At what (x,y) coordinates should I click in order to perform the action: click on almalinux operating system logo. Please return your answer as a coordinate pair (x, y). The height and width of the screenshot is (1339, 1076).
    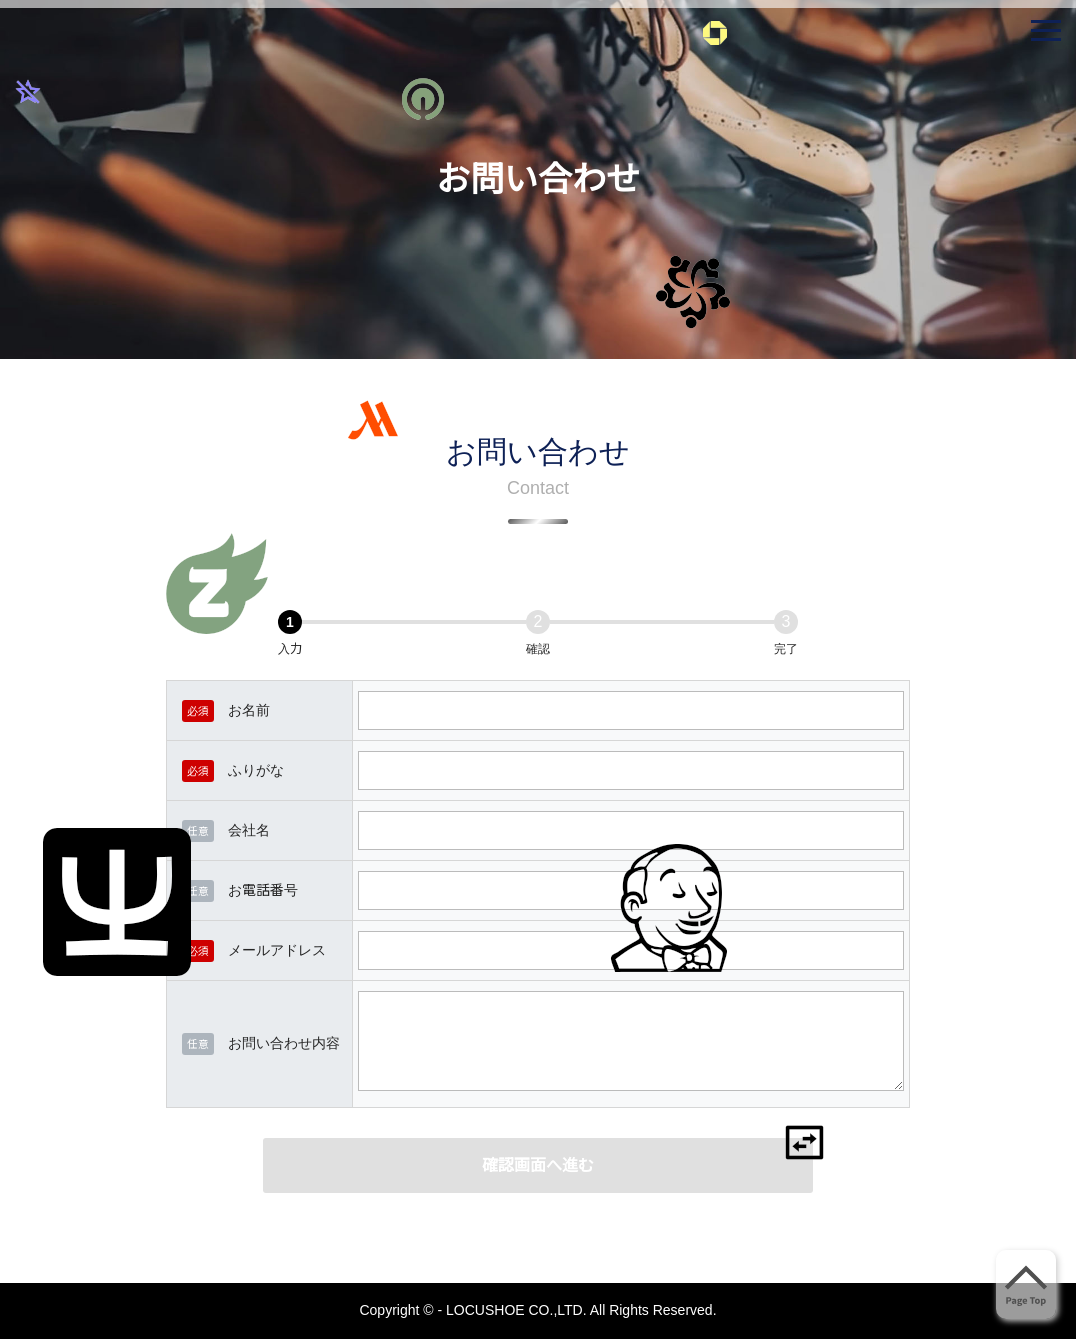
    Looking at the image, I should click on (693, 292).